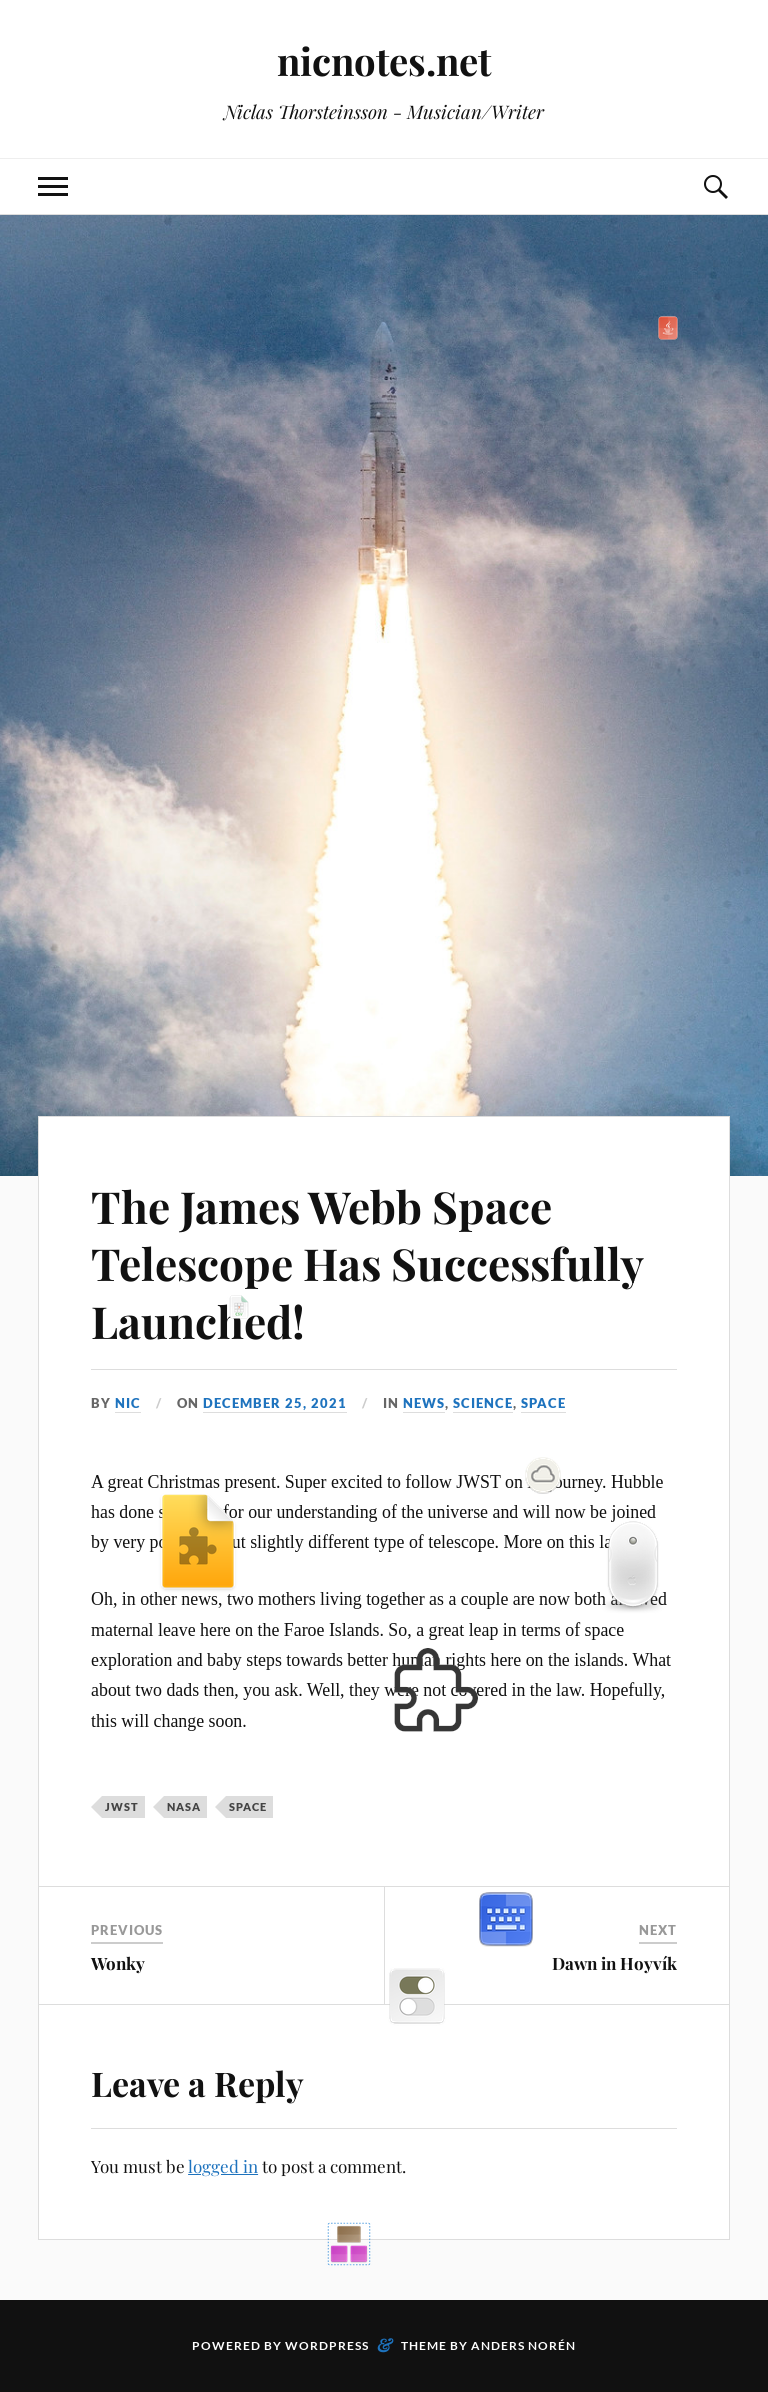  Describe the element at coordinates (417, 1996) in the screenshot. I see `open desktop preferences or settings` at that location.